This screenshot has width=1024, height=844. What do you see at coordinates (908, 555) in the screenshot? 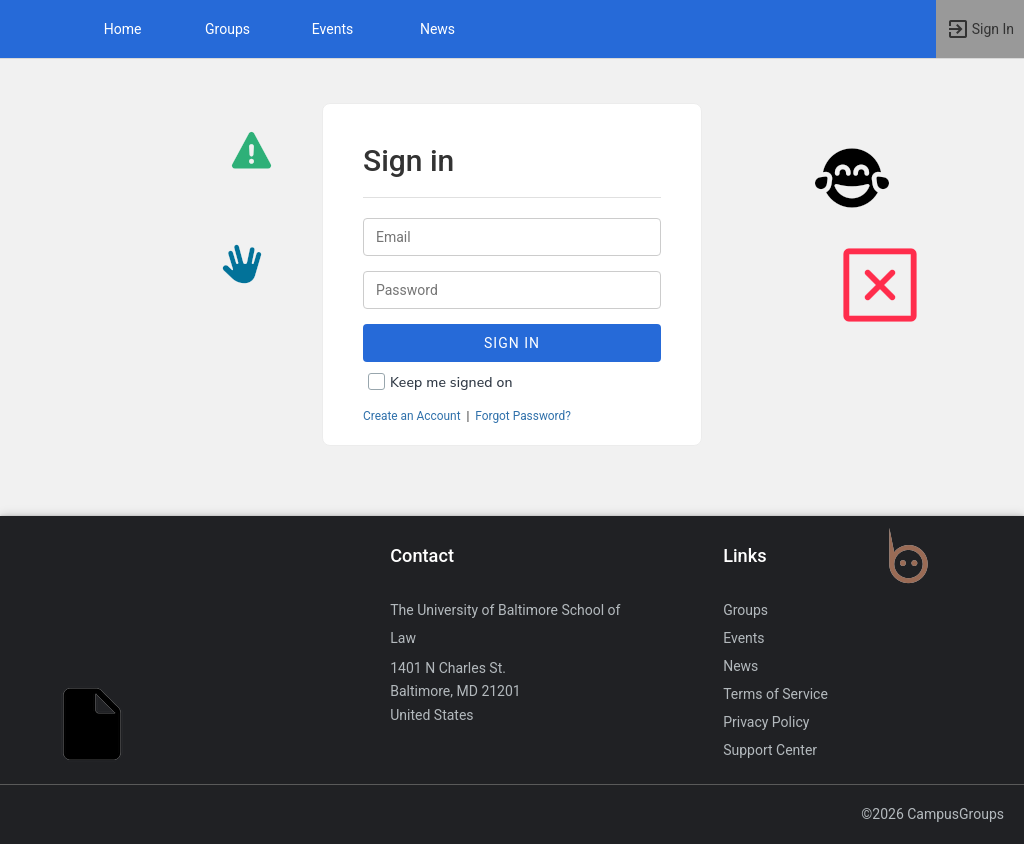
I see `nimblr brand logo` at bounding box center [908, 555].